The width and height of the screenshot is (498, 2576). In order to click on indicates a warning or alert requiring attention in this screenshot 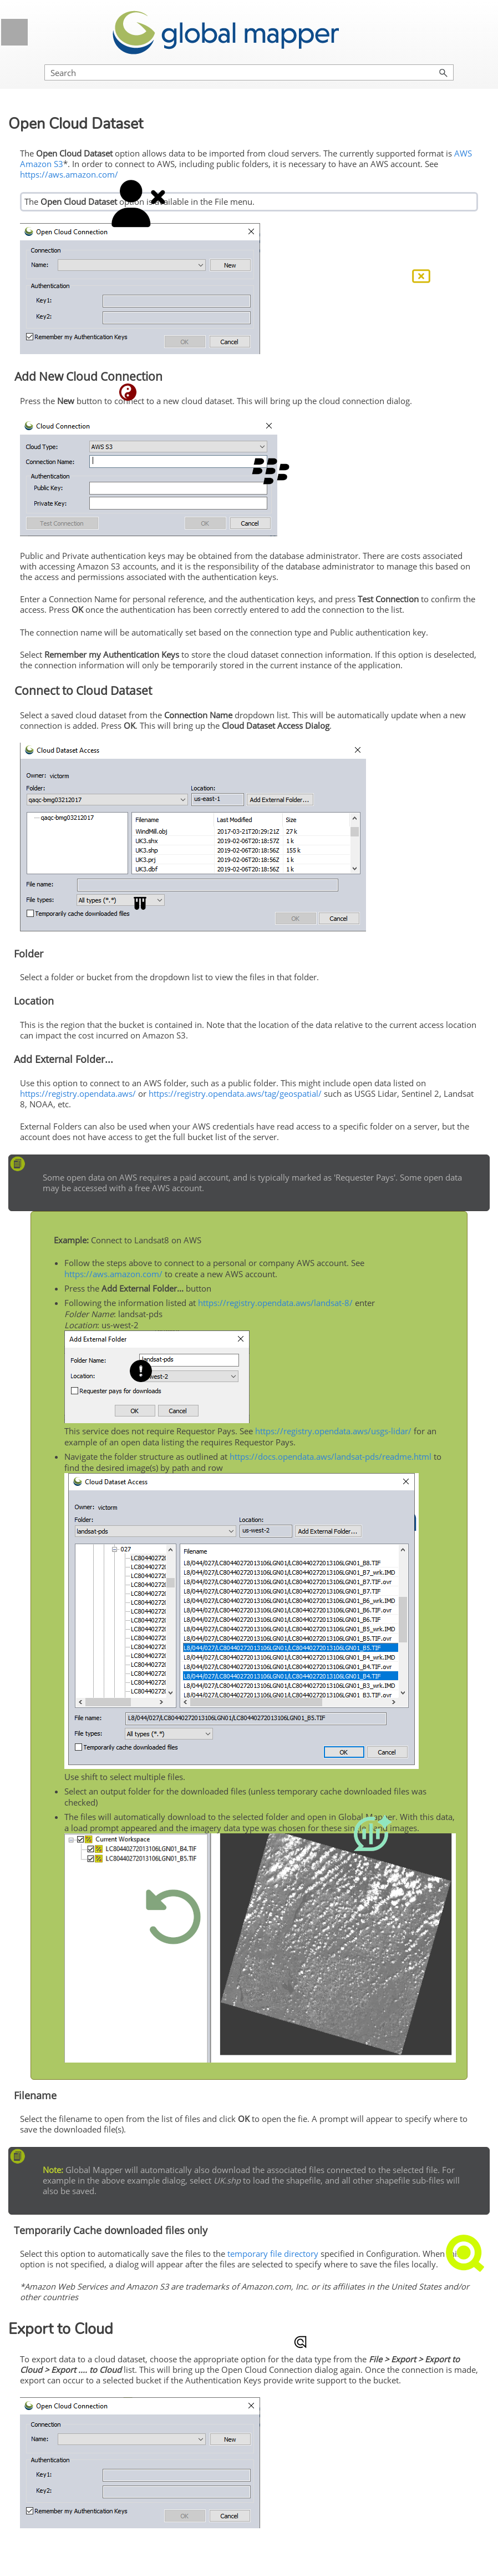, I will do `click(141, 1371)`.